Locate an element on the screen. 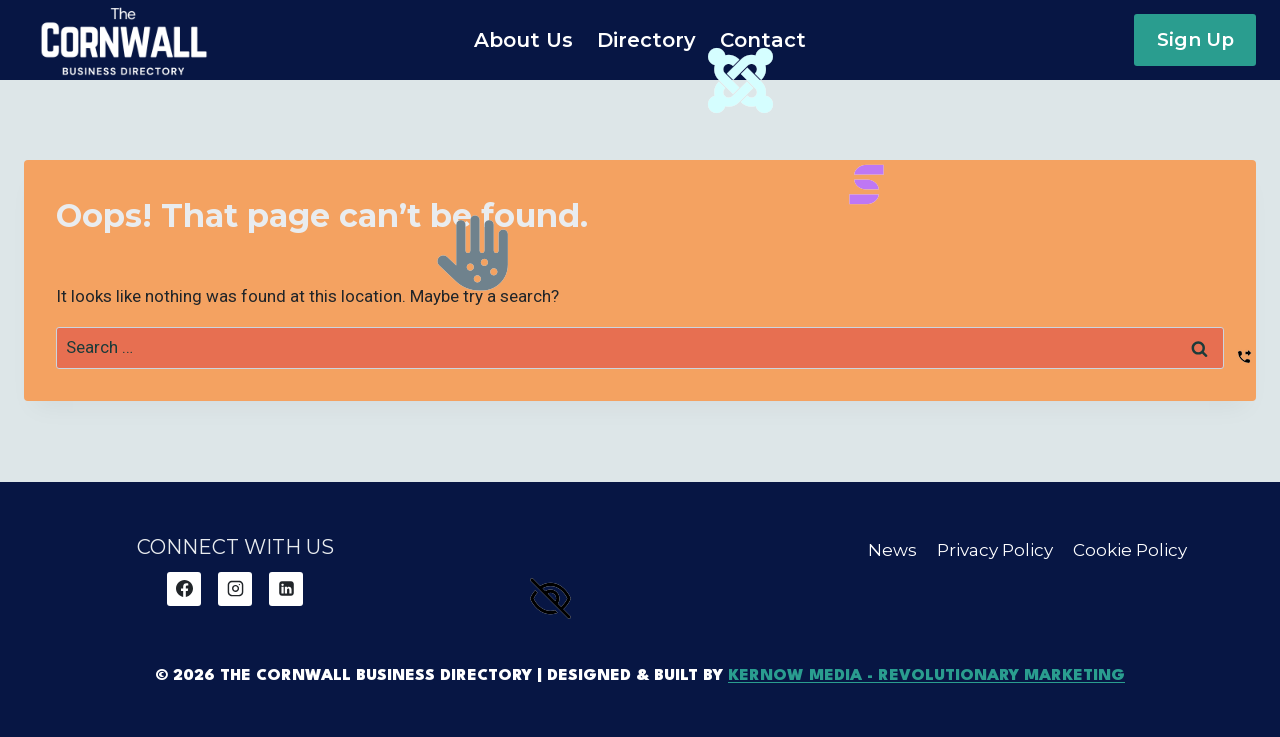 The height and width of the screenshot is (737, 1280). sitrox brand logo is located at coordinates (866, 184).